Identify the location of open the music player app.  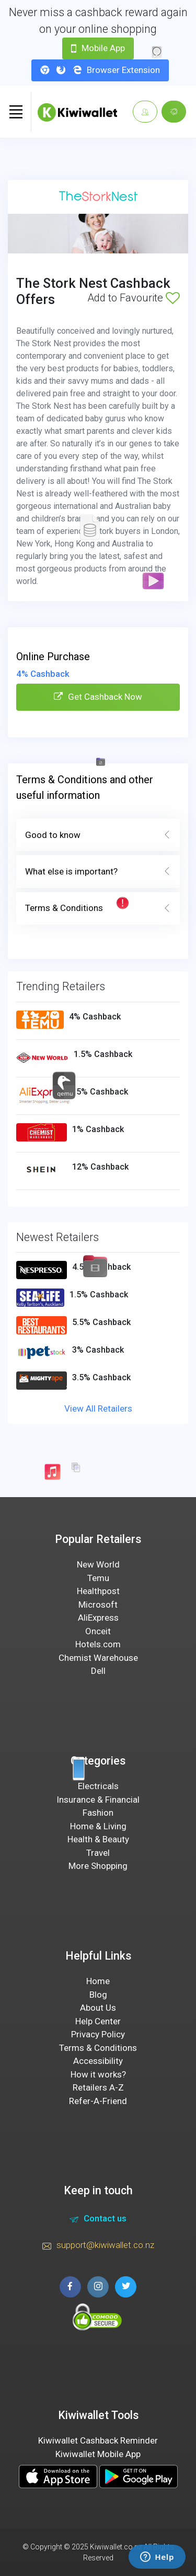
(52, 1472).